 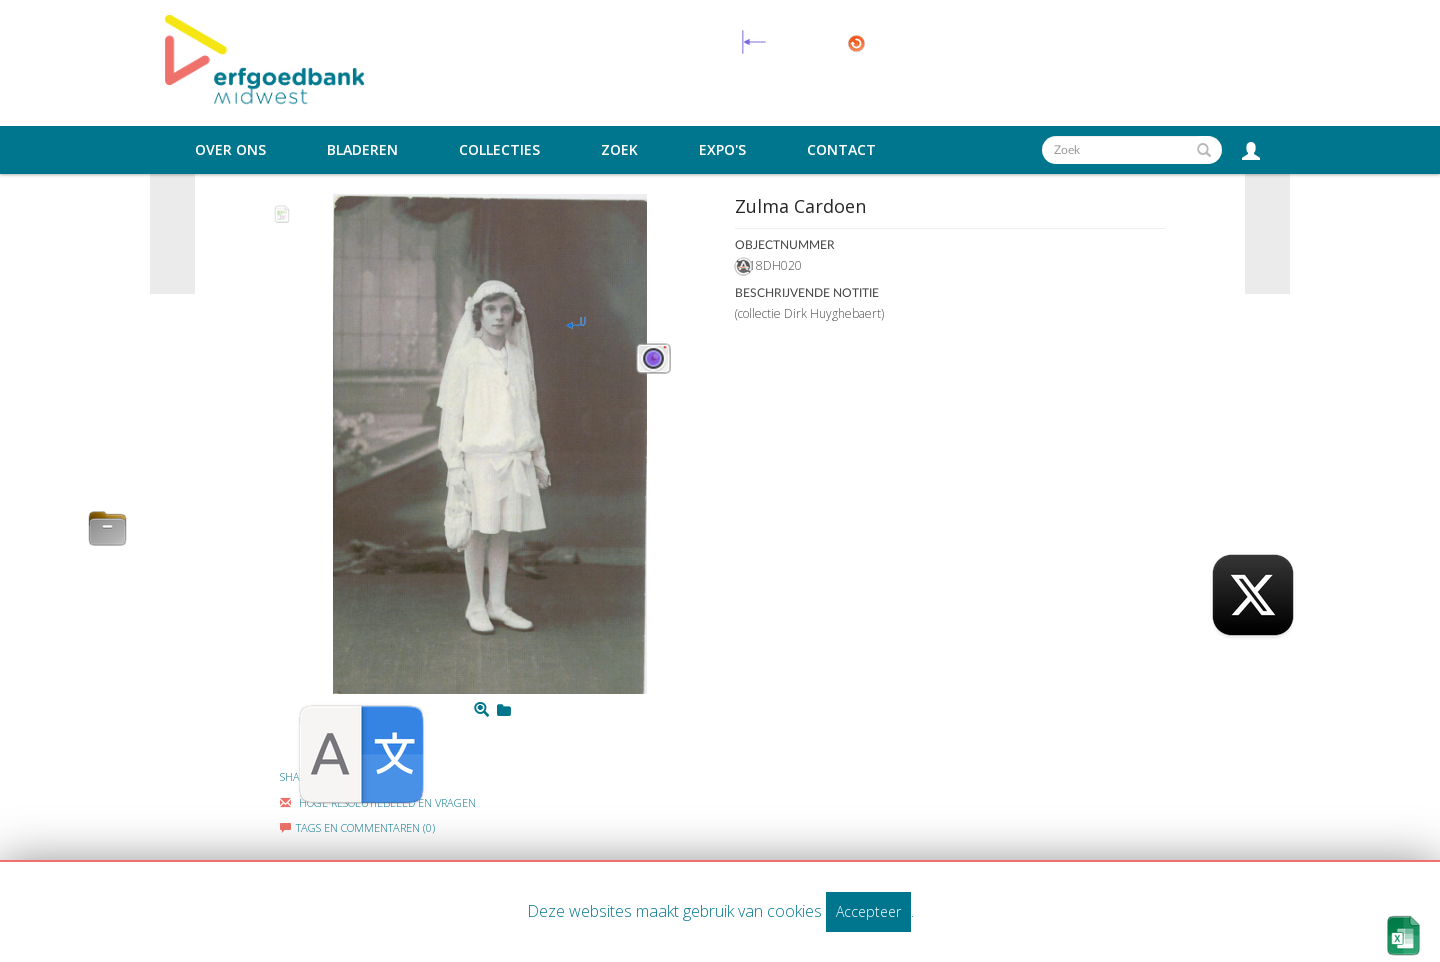 What do you see at coordinates (856, 43) in the screenshot?
I see `open ubuntu livepatch settings` at bounding box center [856, 43].